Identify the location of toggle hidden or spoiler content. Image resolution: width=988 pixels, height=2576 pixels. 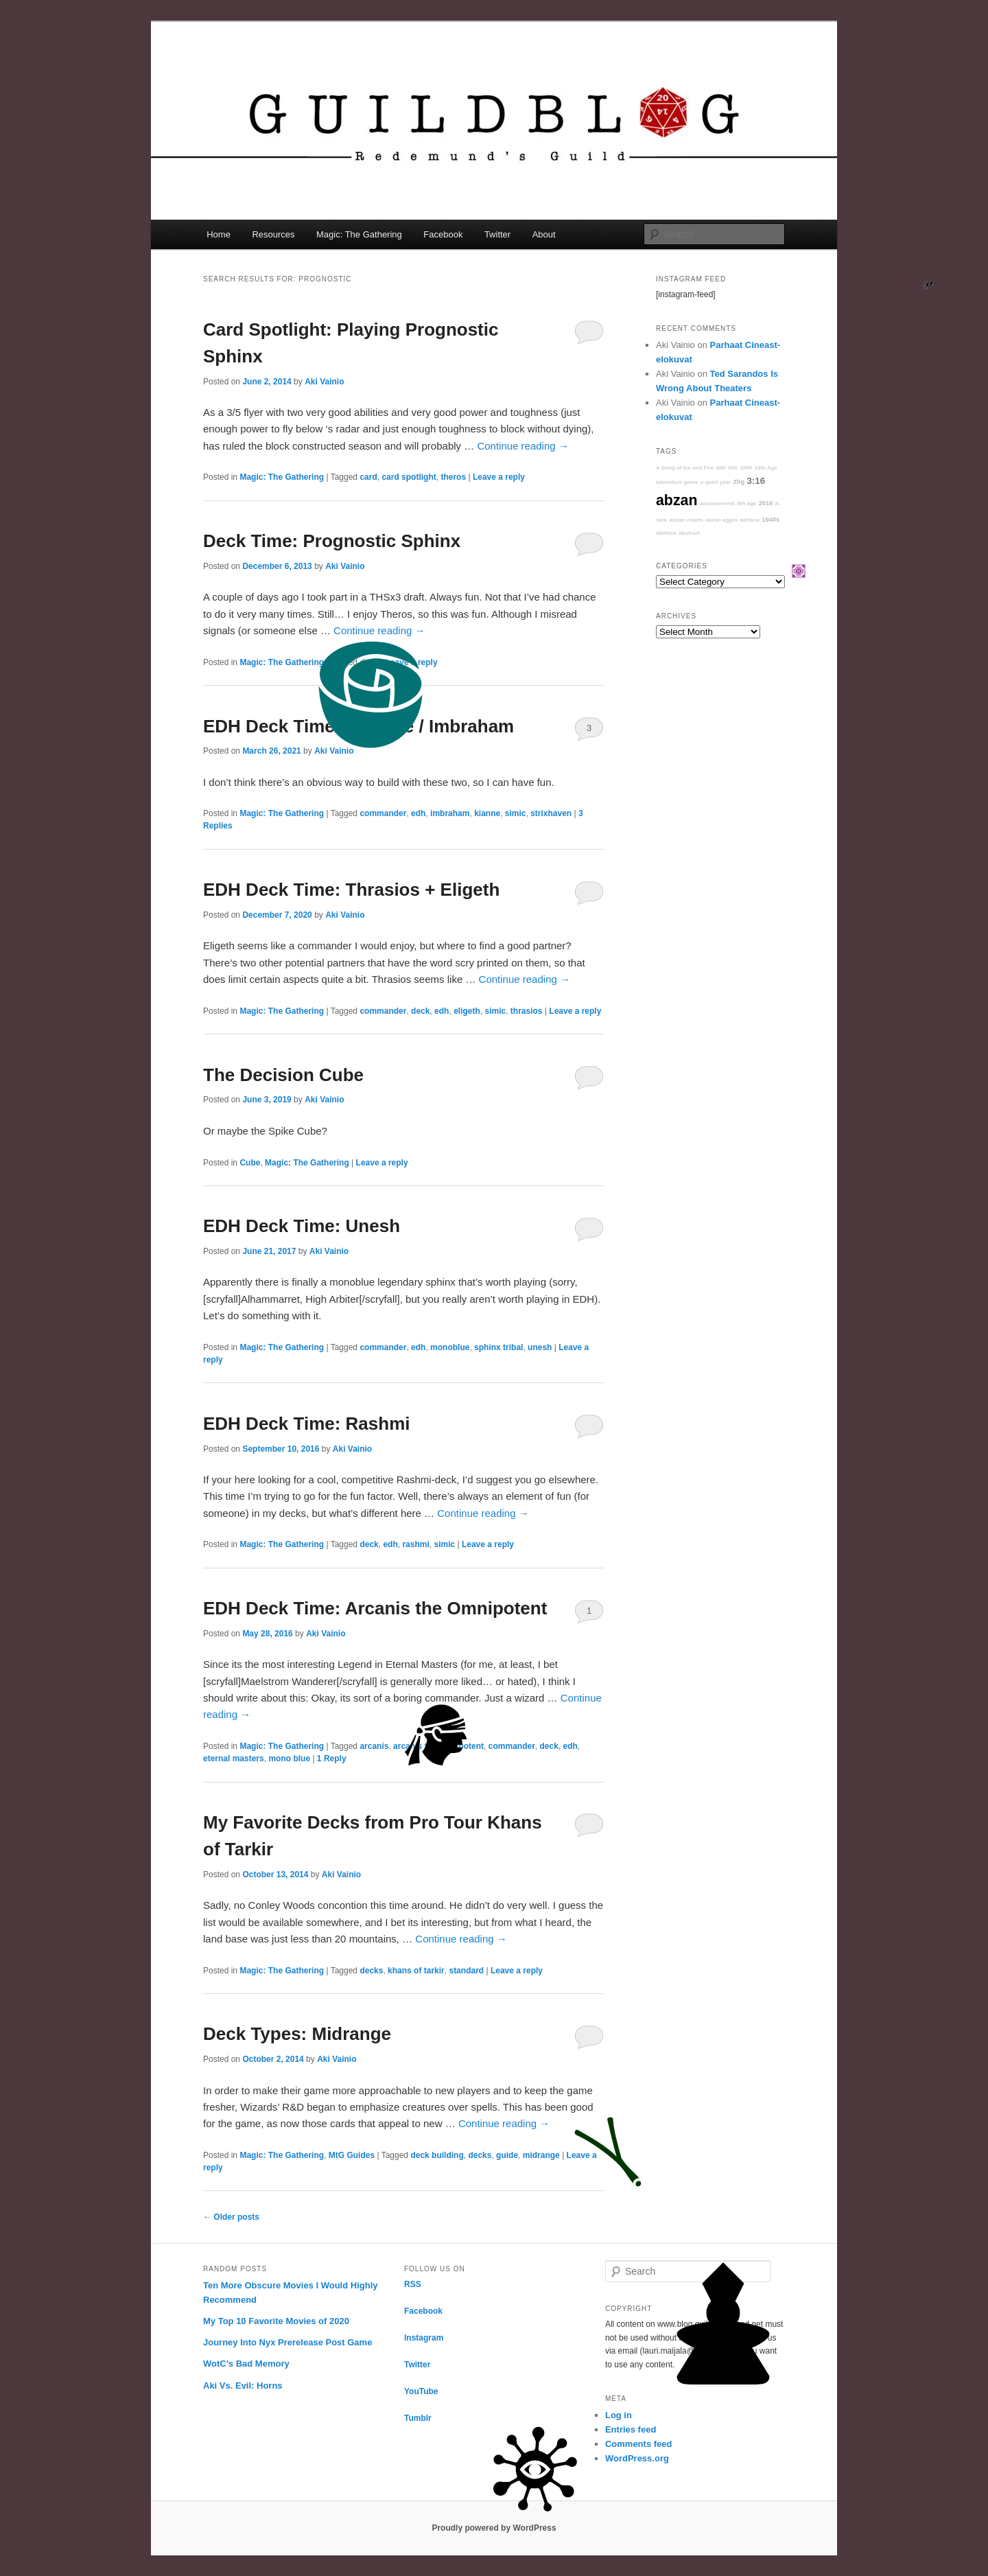
(436, 1735).